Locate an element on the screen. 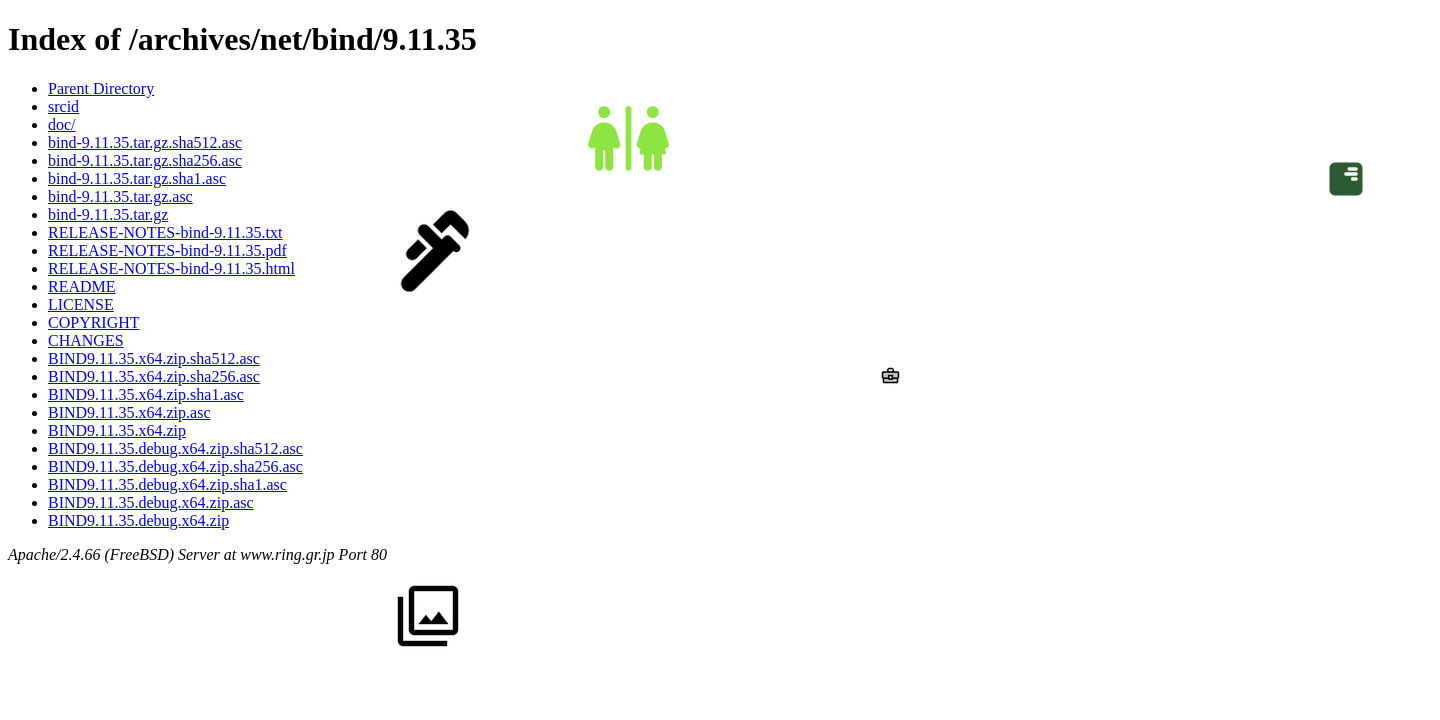 The width and height of the screenshot is (1440, 720). access plumbing services or information is located at coordinates (435, 251).